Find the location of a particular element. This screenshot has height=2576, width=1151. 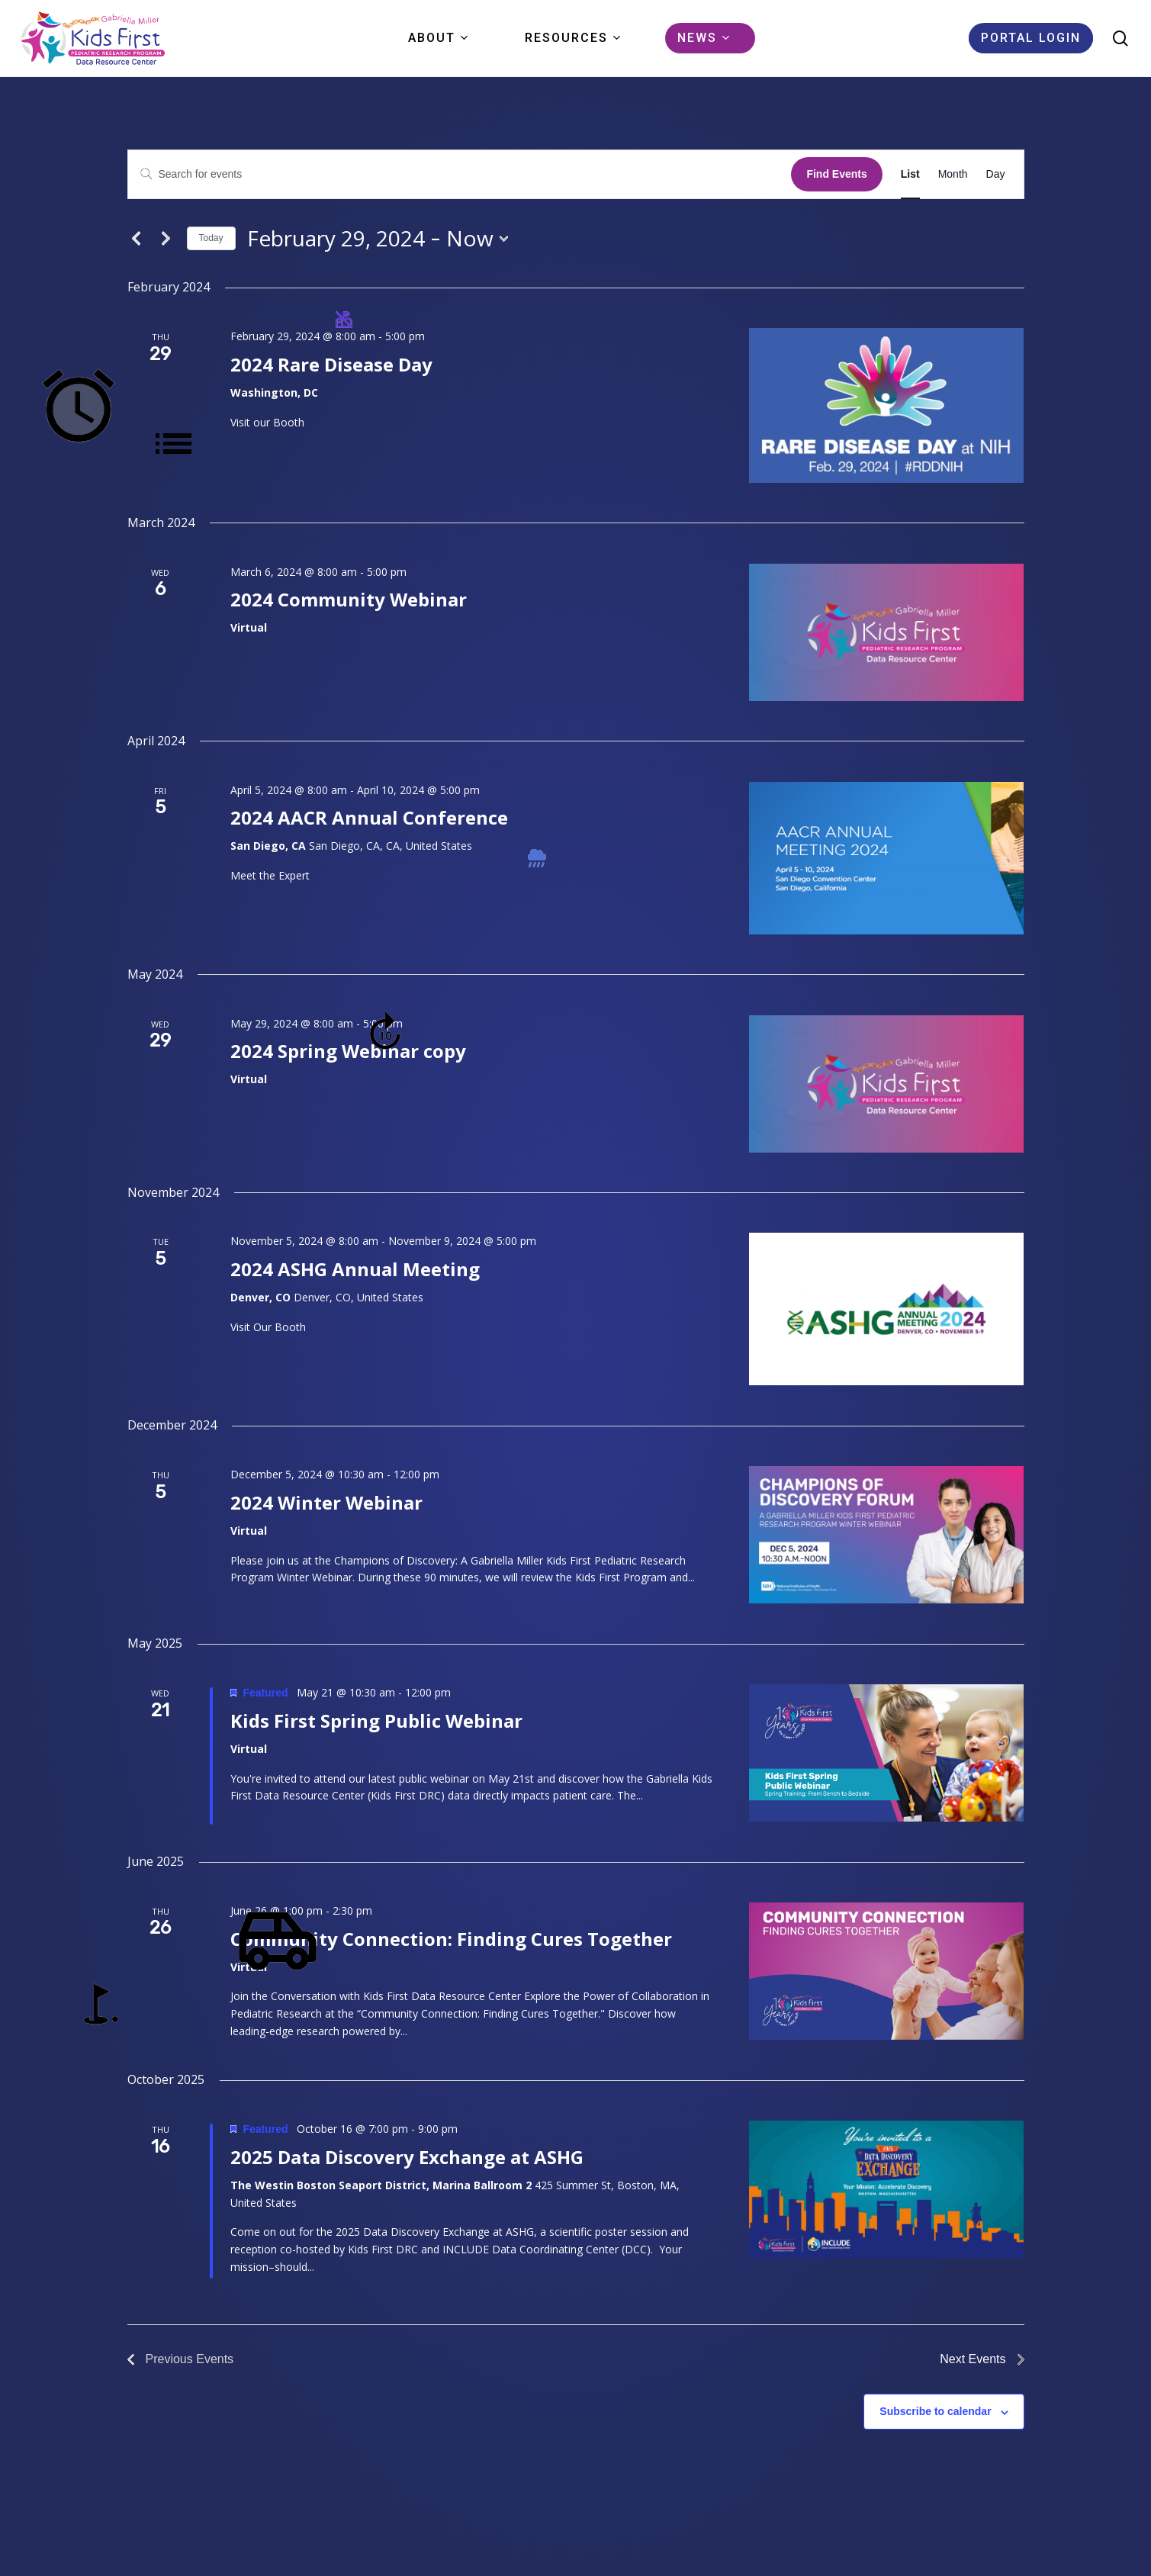

view and manage alarms is located at coordinates (79, 406).